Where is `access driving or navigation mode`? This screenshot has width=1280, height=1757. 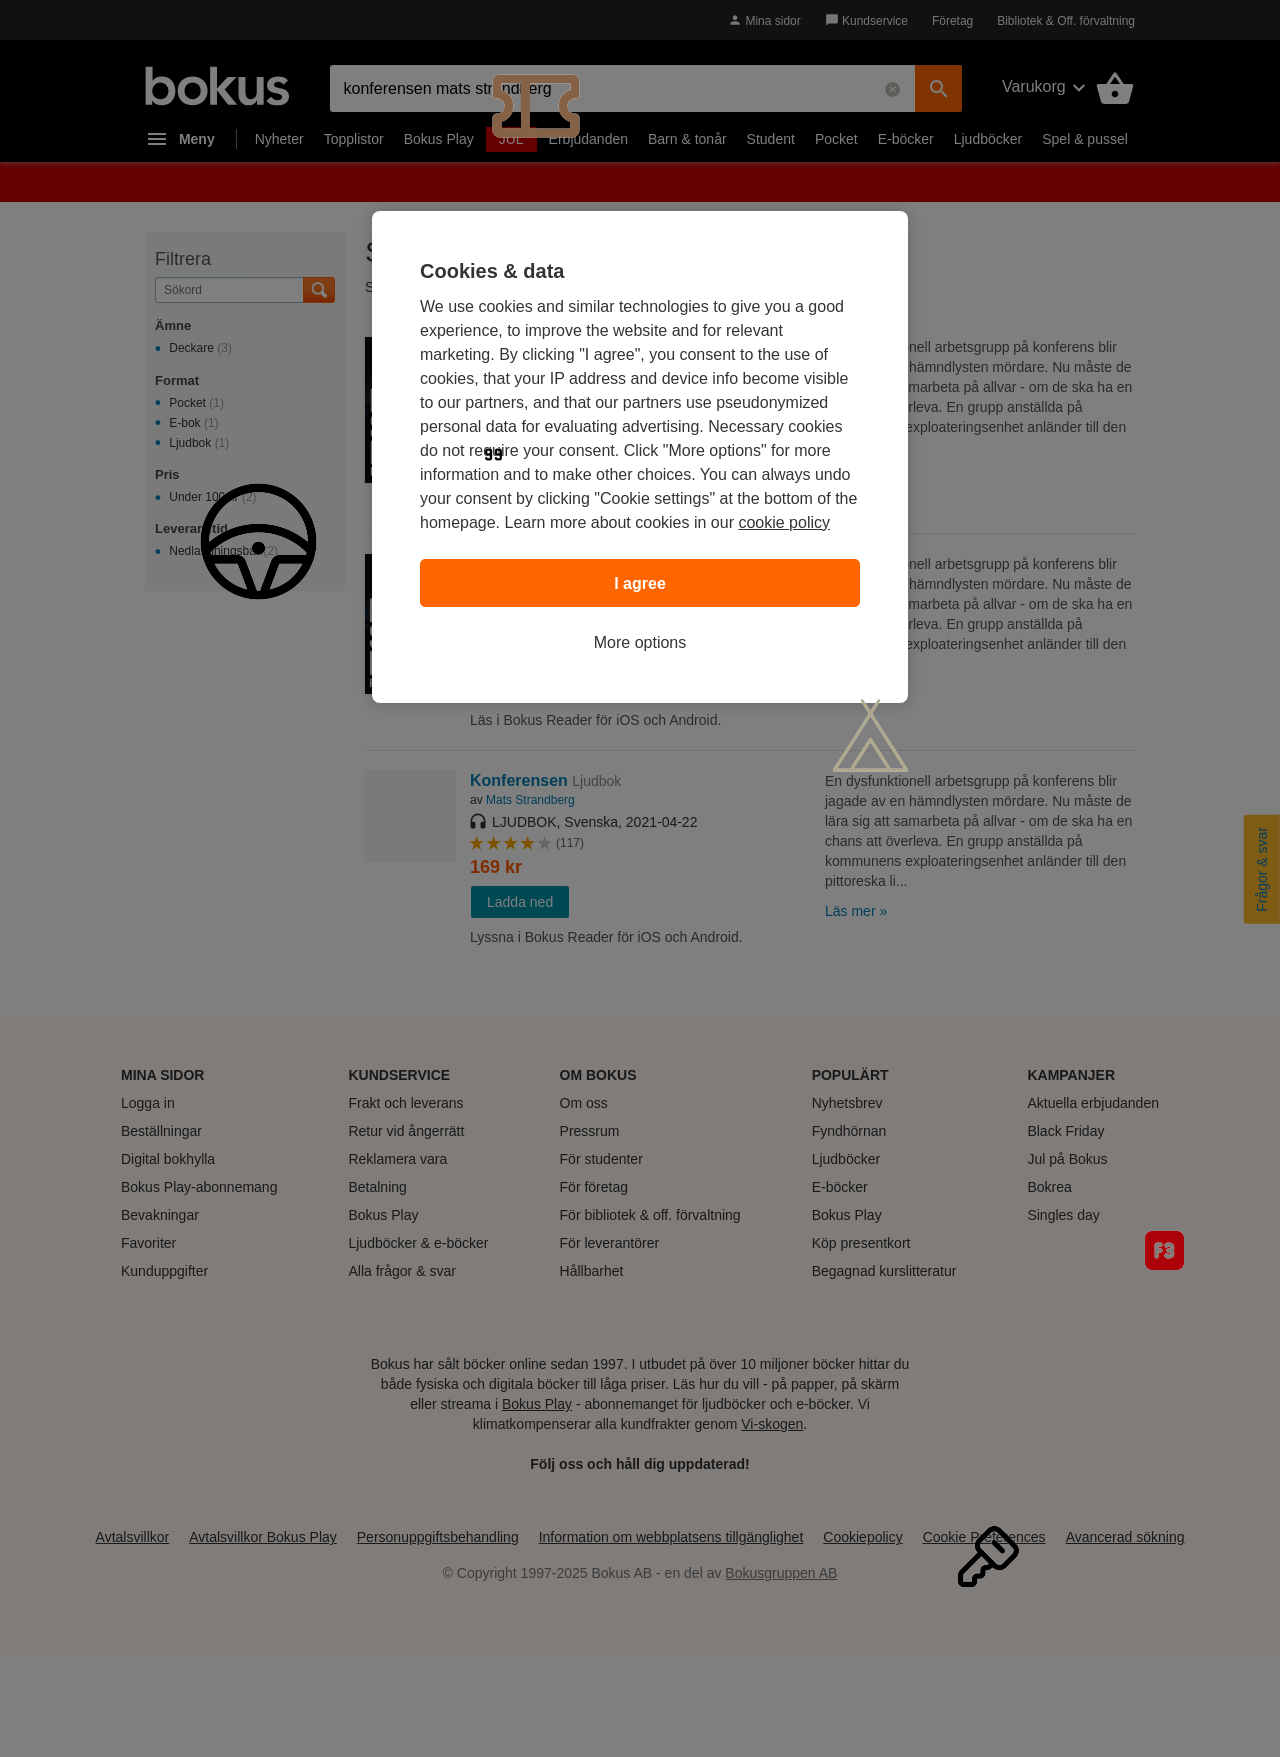
access driving or navigation mode is located at coordinates (258, 541).